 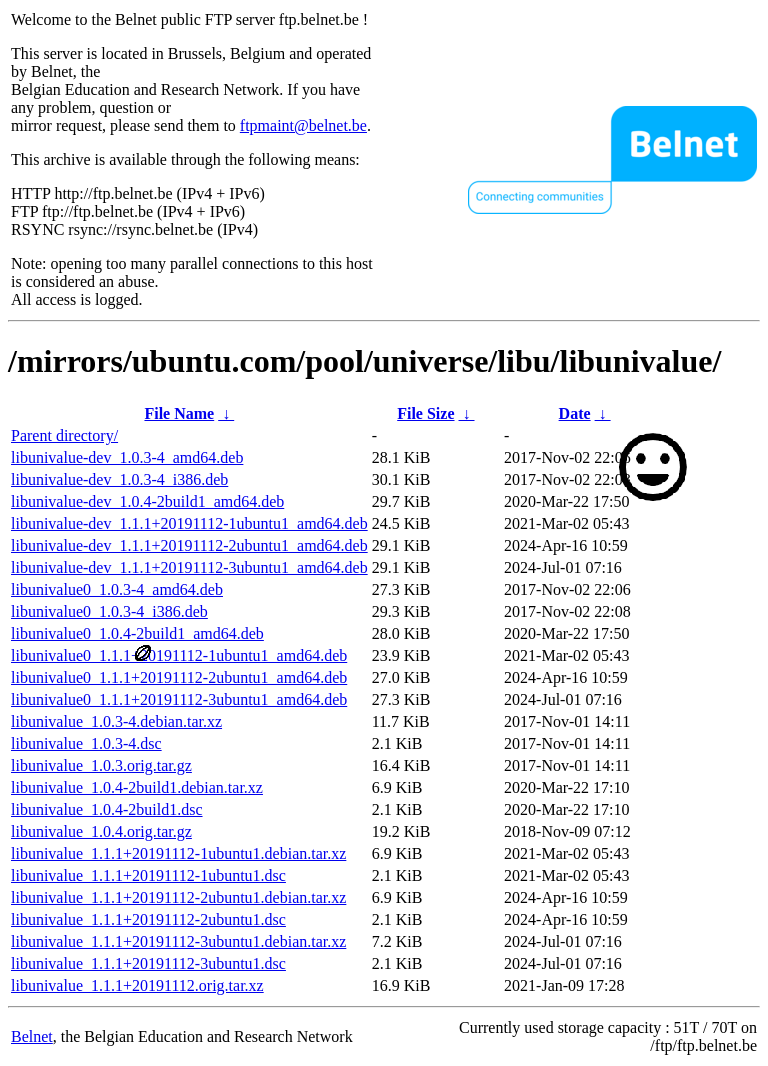 I want to click on select your current mood or emotional state, so click(x=653, y=467).